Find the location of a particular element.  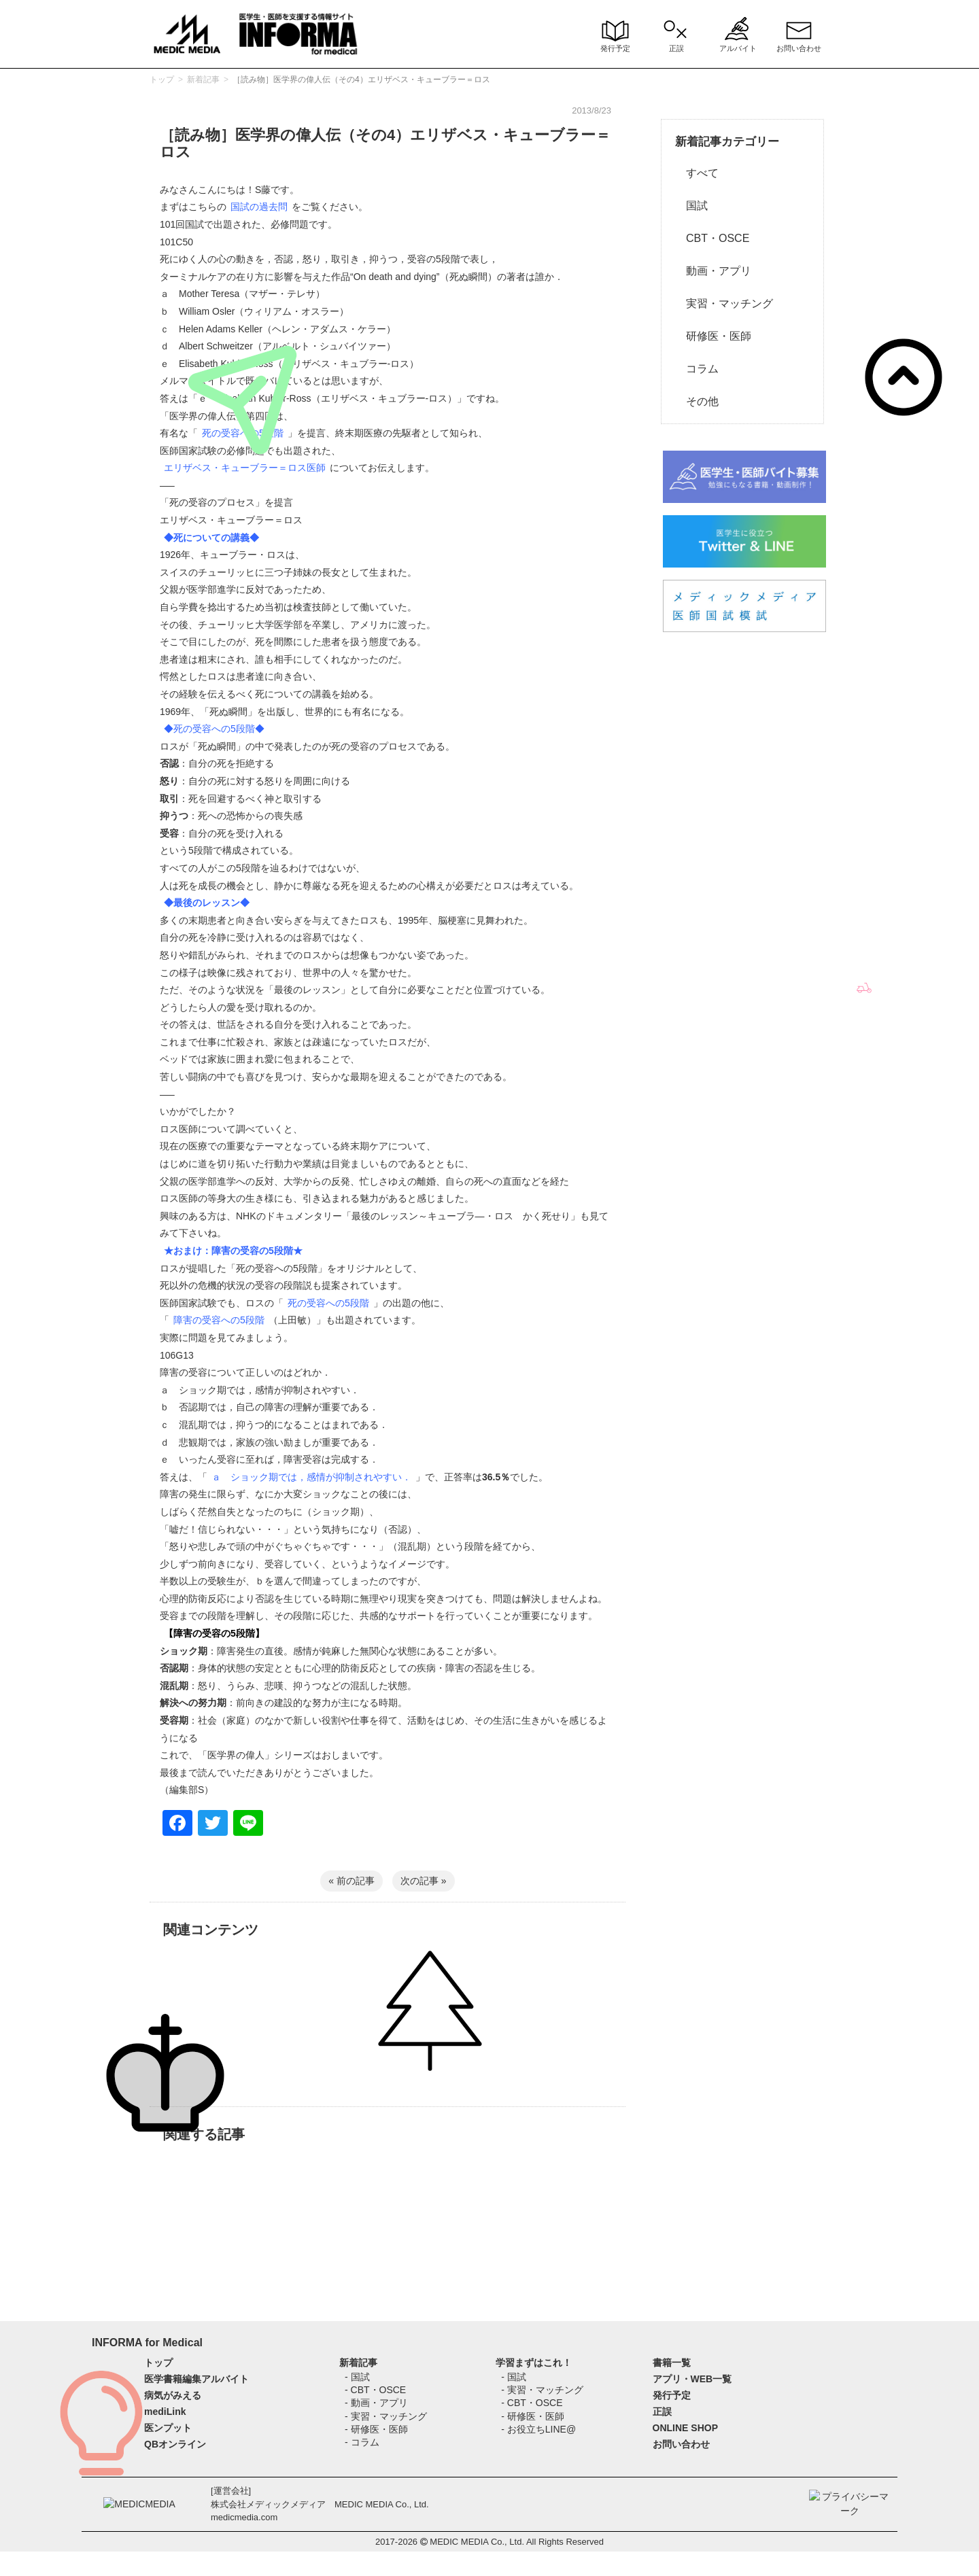

view tips or helpful suggestions is located at coordinates (101, 2423).